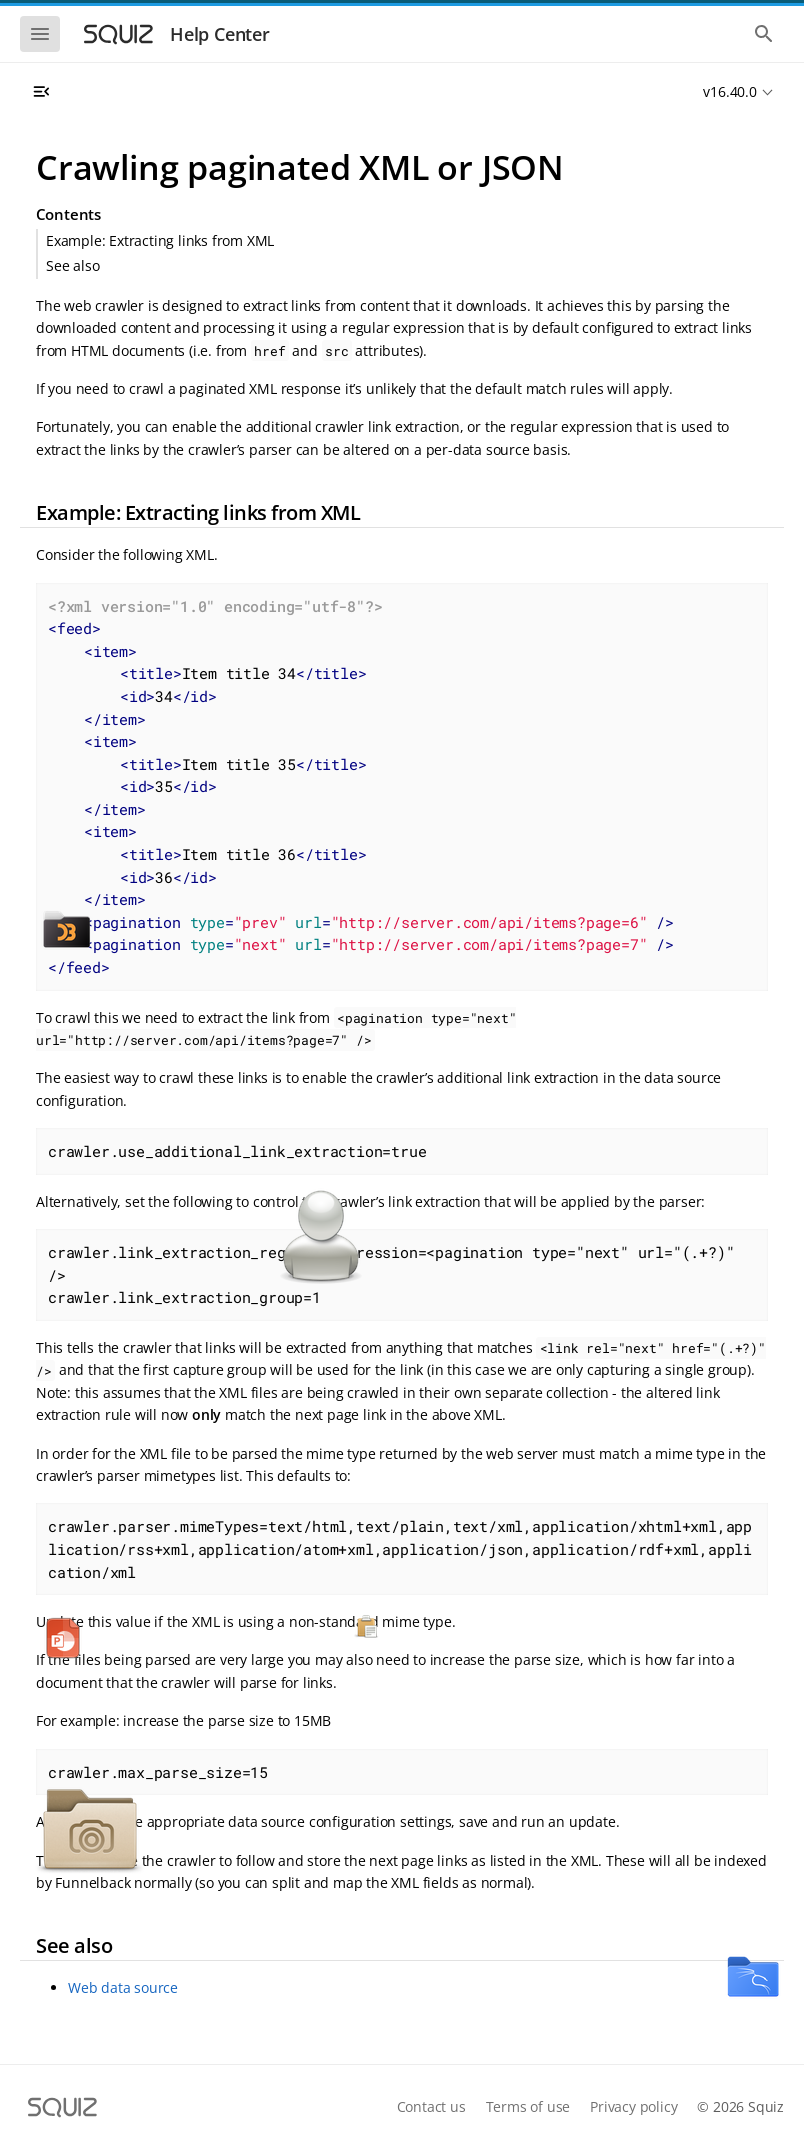 Image resolution: width=804 pixels, height=2149 pixels. I want to click on default user profile placeholder, so click(321, 1239).